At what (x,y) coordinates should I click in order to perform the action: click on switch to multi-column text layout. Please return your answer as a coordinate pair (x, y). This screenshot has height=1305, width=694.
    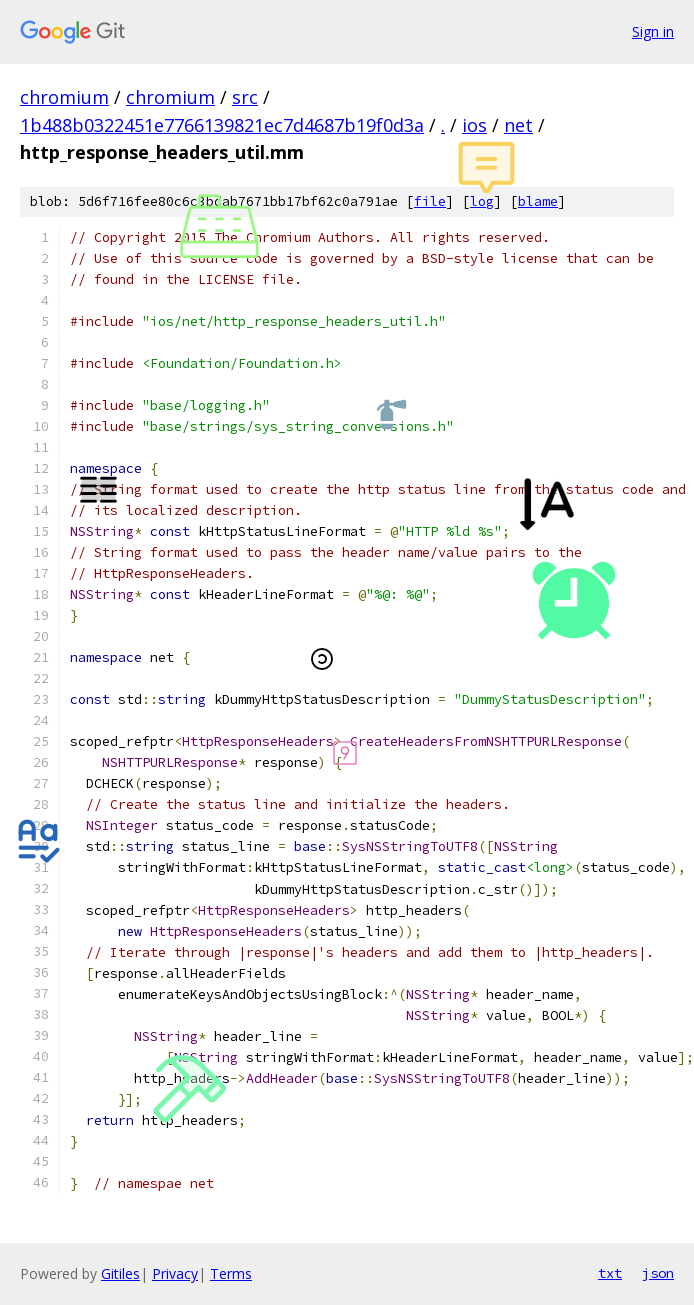
    Looking at the image, I should click on (98, 490).